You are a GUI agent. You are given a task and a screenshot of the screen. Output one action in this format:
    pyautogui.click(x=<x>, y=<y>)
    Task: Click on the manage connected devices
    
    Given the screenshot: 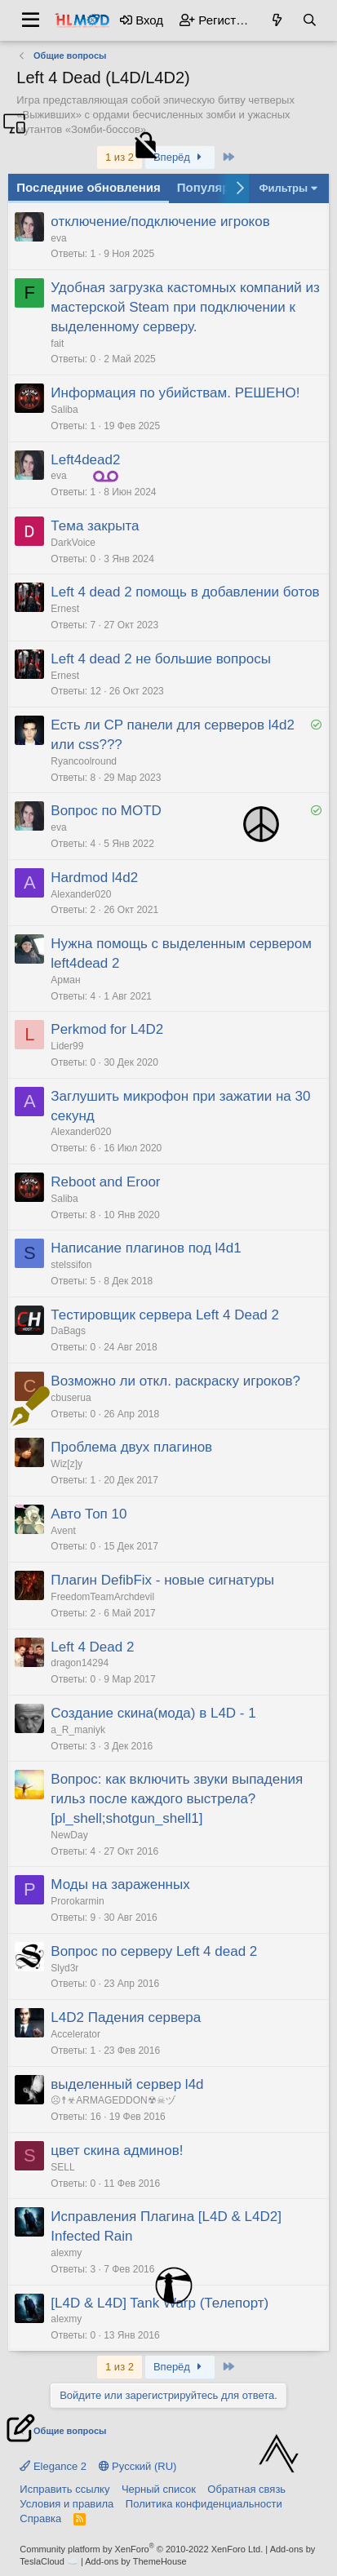 What is the action you would take?
    pyautogui.click(x=14, y=123)
    